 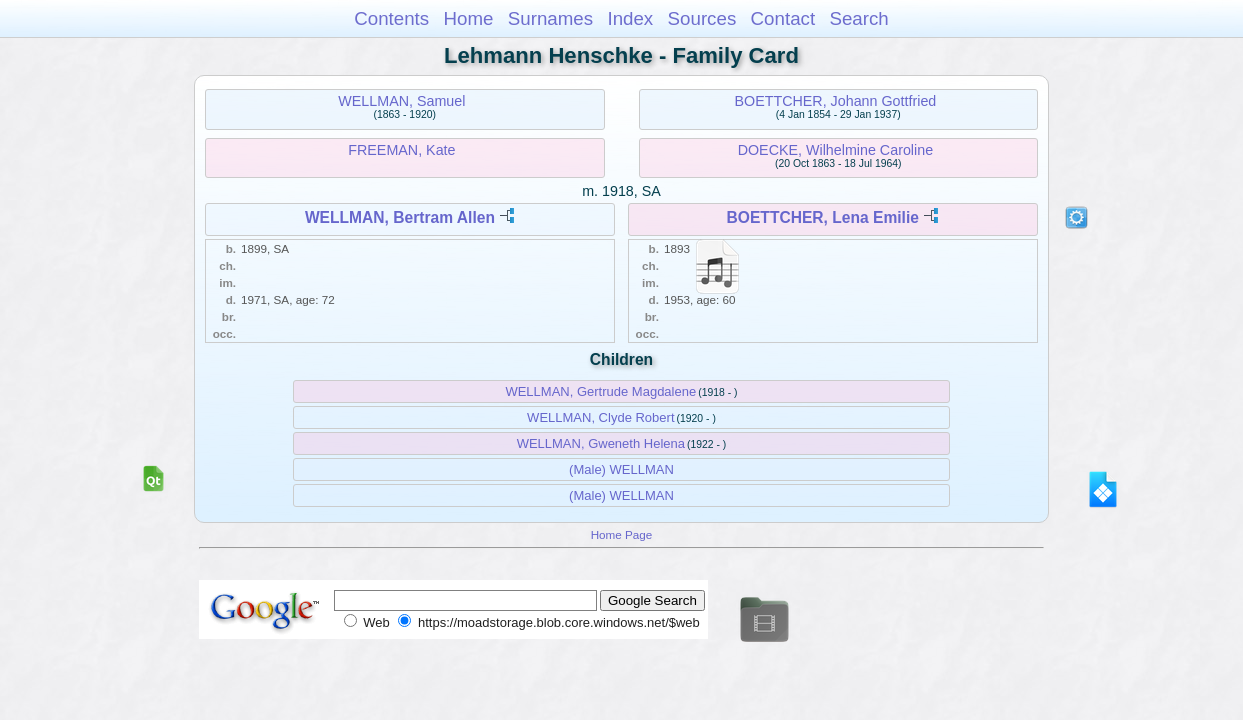 What do you see at coordinates (1103, 490) in the screenshot?
I see `windows control panel file running through wine compatibility layer` at bounding box center [1103, 490].